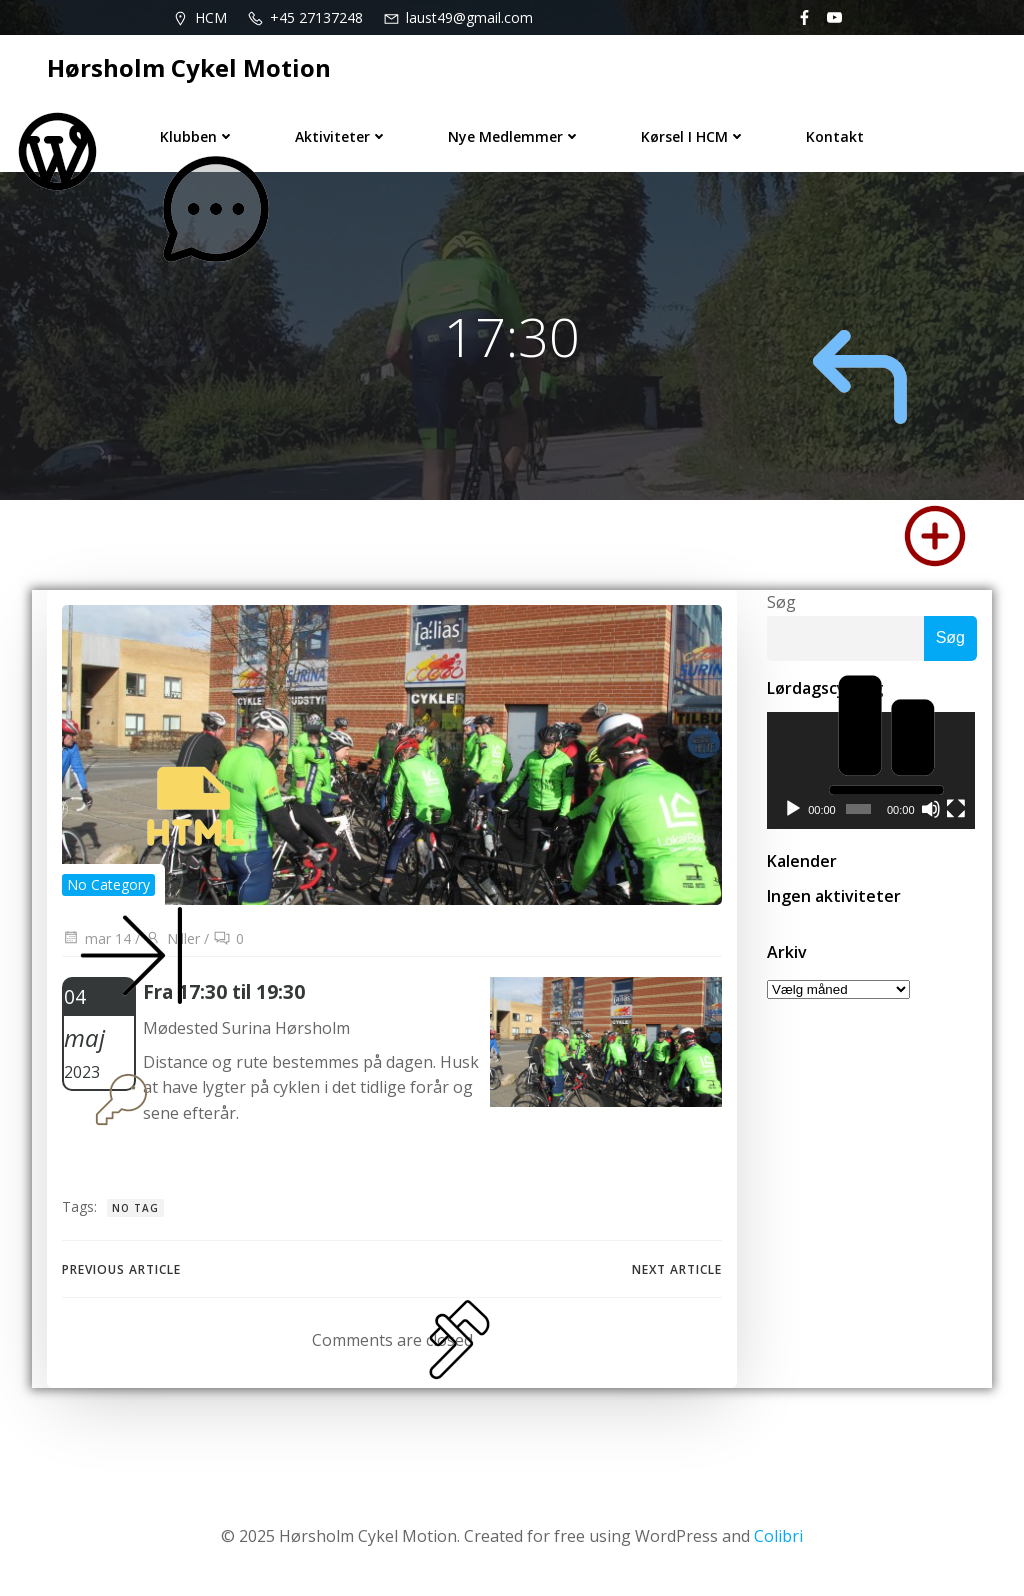  What do you see at coordinates (935, 536) in the screenshot?
I see `add a new item` at bounding box center [935, 536].